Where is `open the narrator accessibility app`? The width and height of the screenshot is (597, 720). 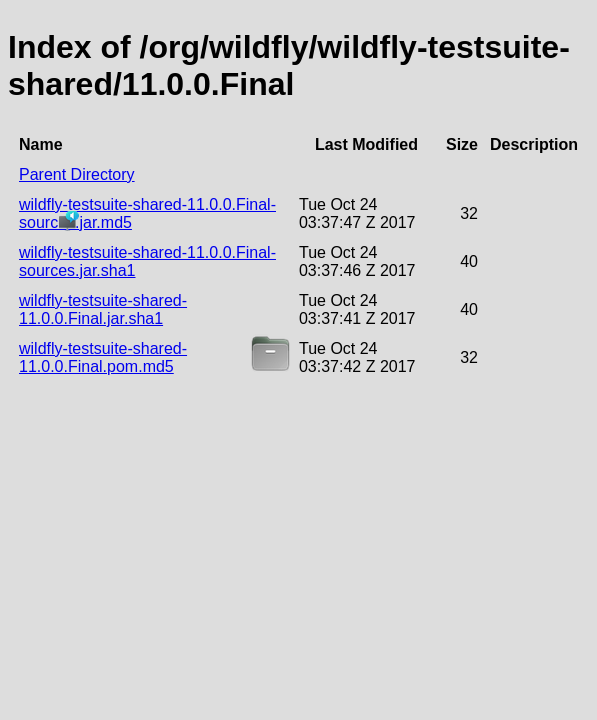
open the narrator accessibility app is located at coordinates (69, 221).